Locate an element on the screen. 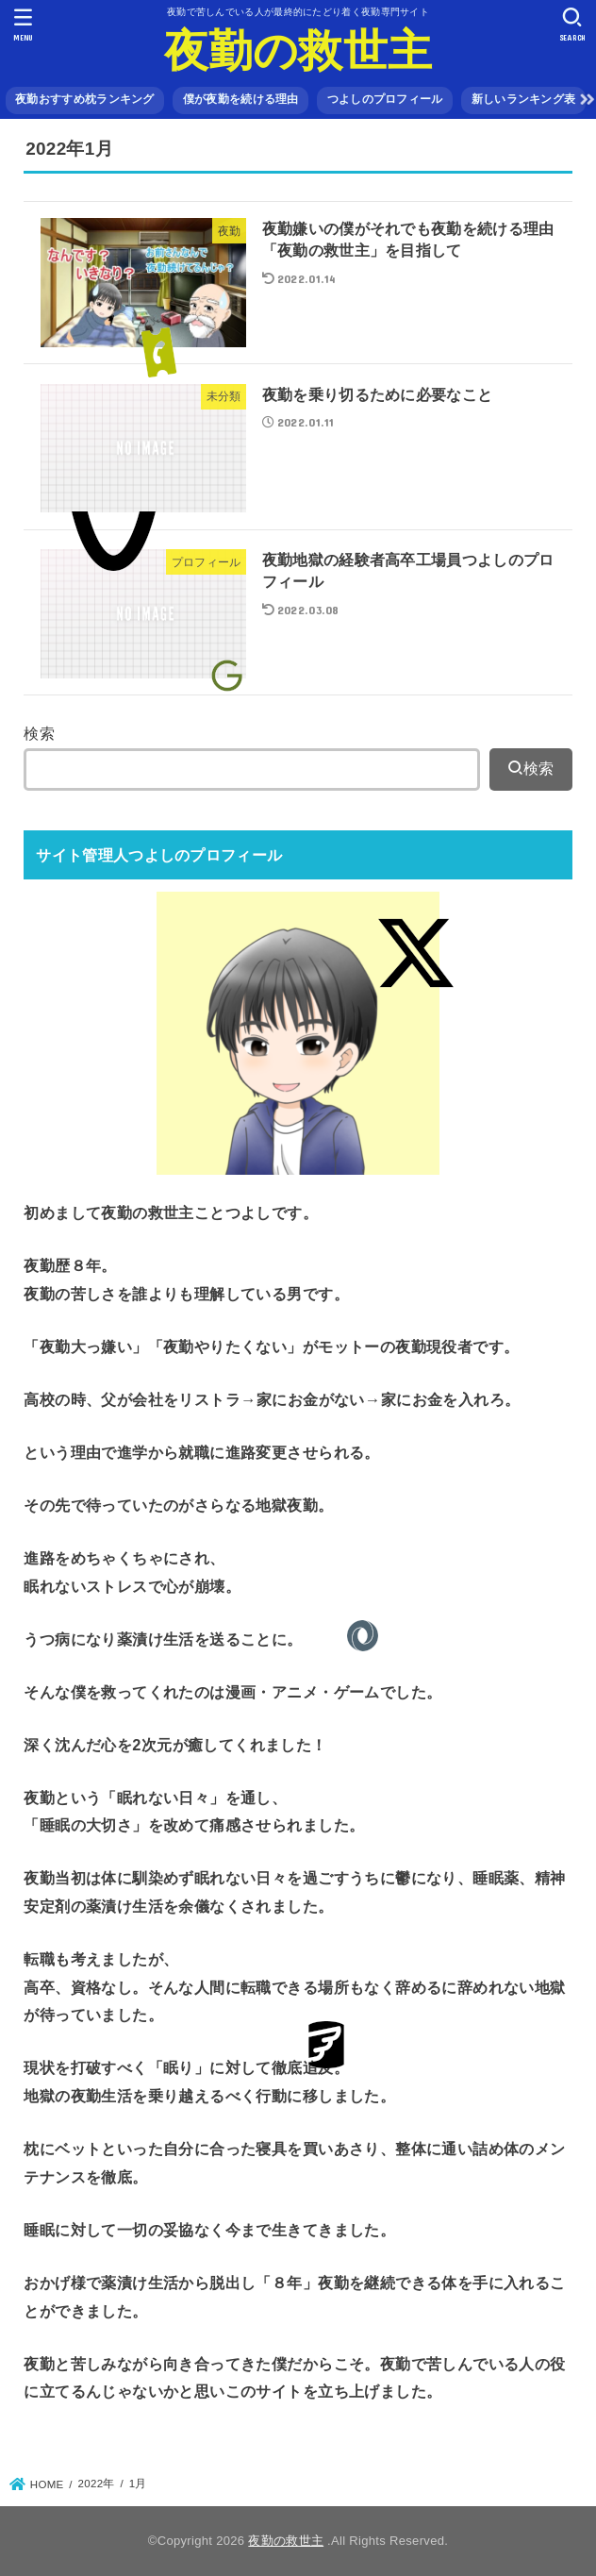  visit the voelkner website or store is located at coordinates (113, 541).